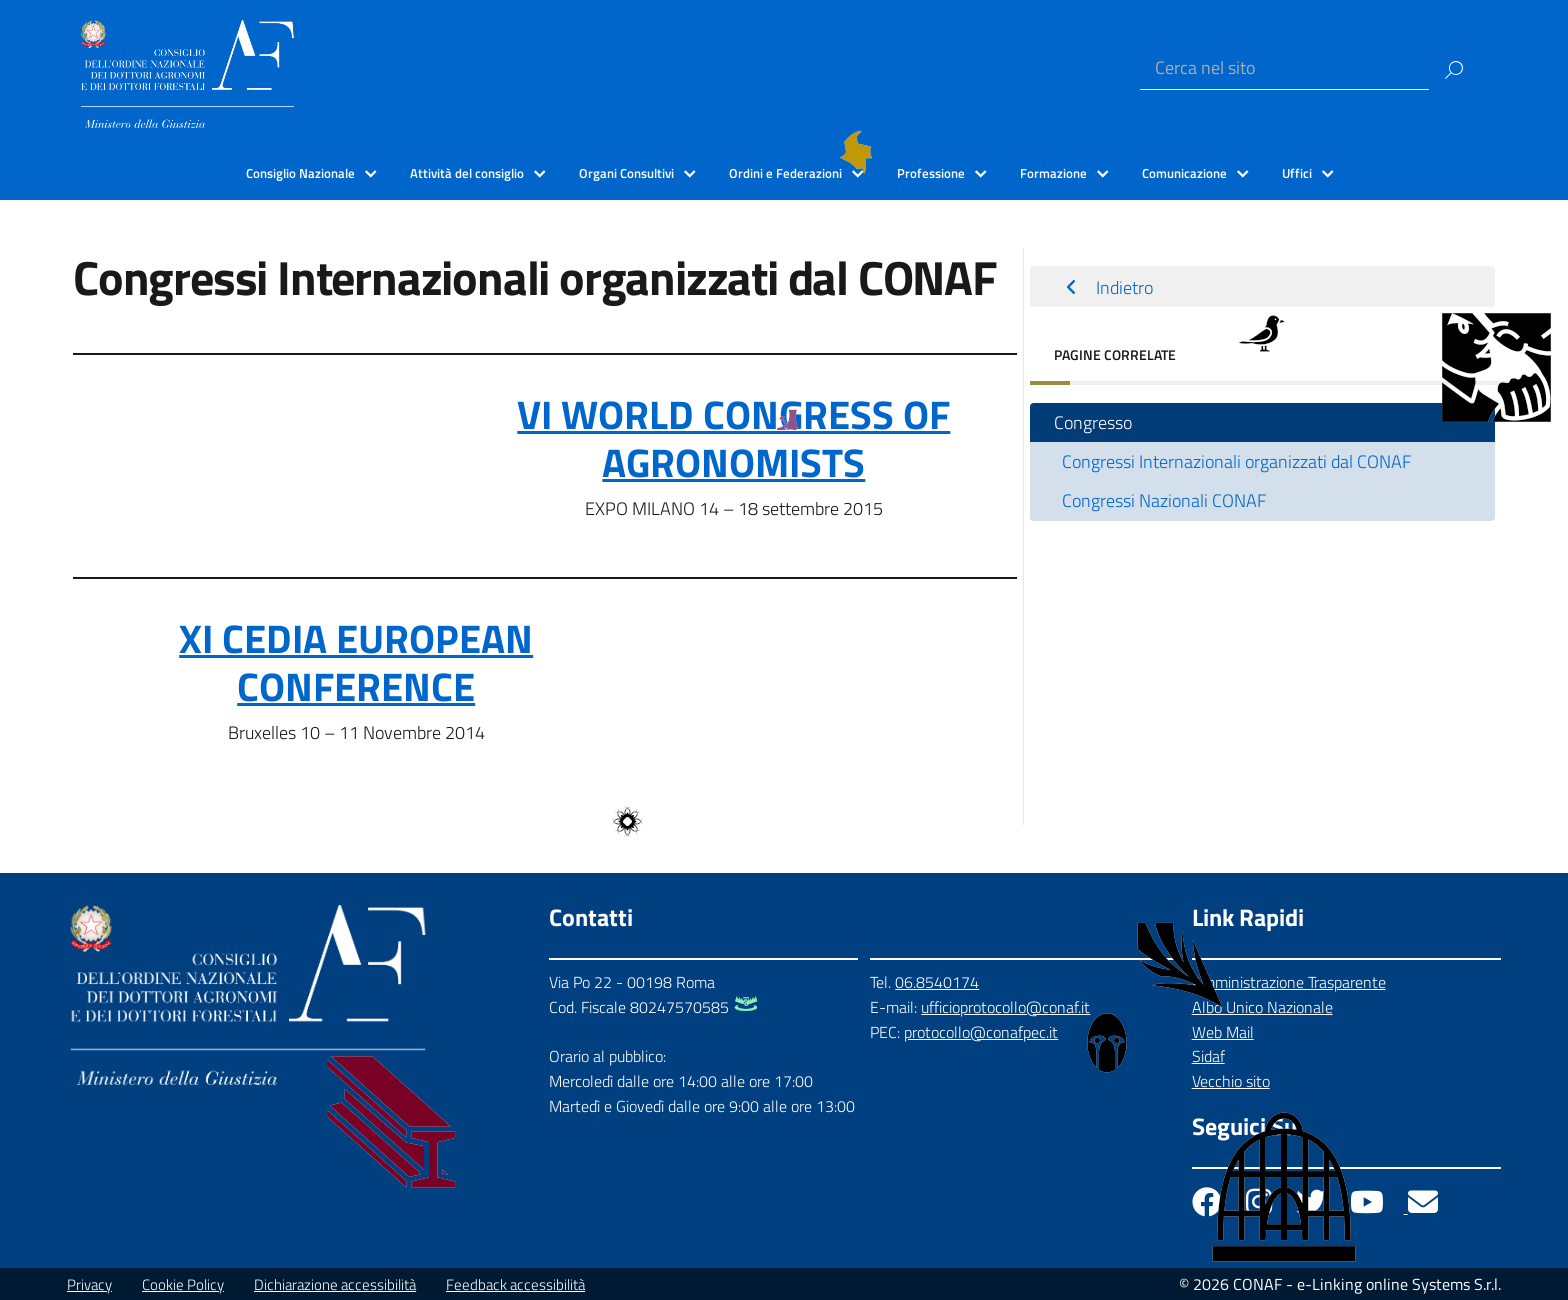 The width and height of the screenshot is (1568, 1300). I want to click on construction or building materials category, so click(391, 1122).